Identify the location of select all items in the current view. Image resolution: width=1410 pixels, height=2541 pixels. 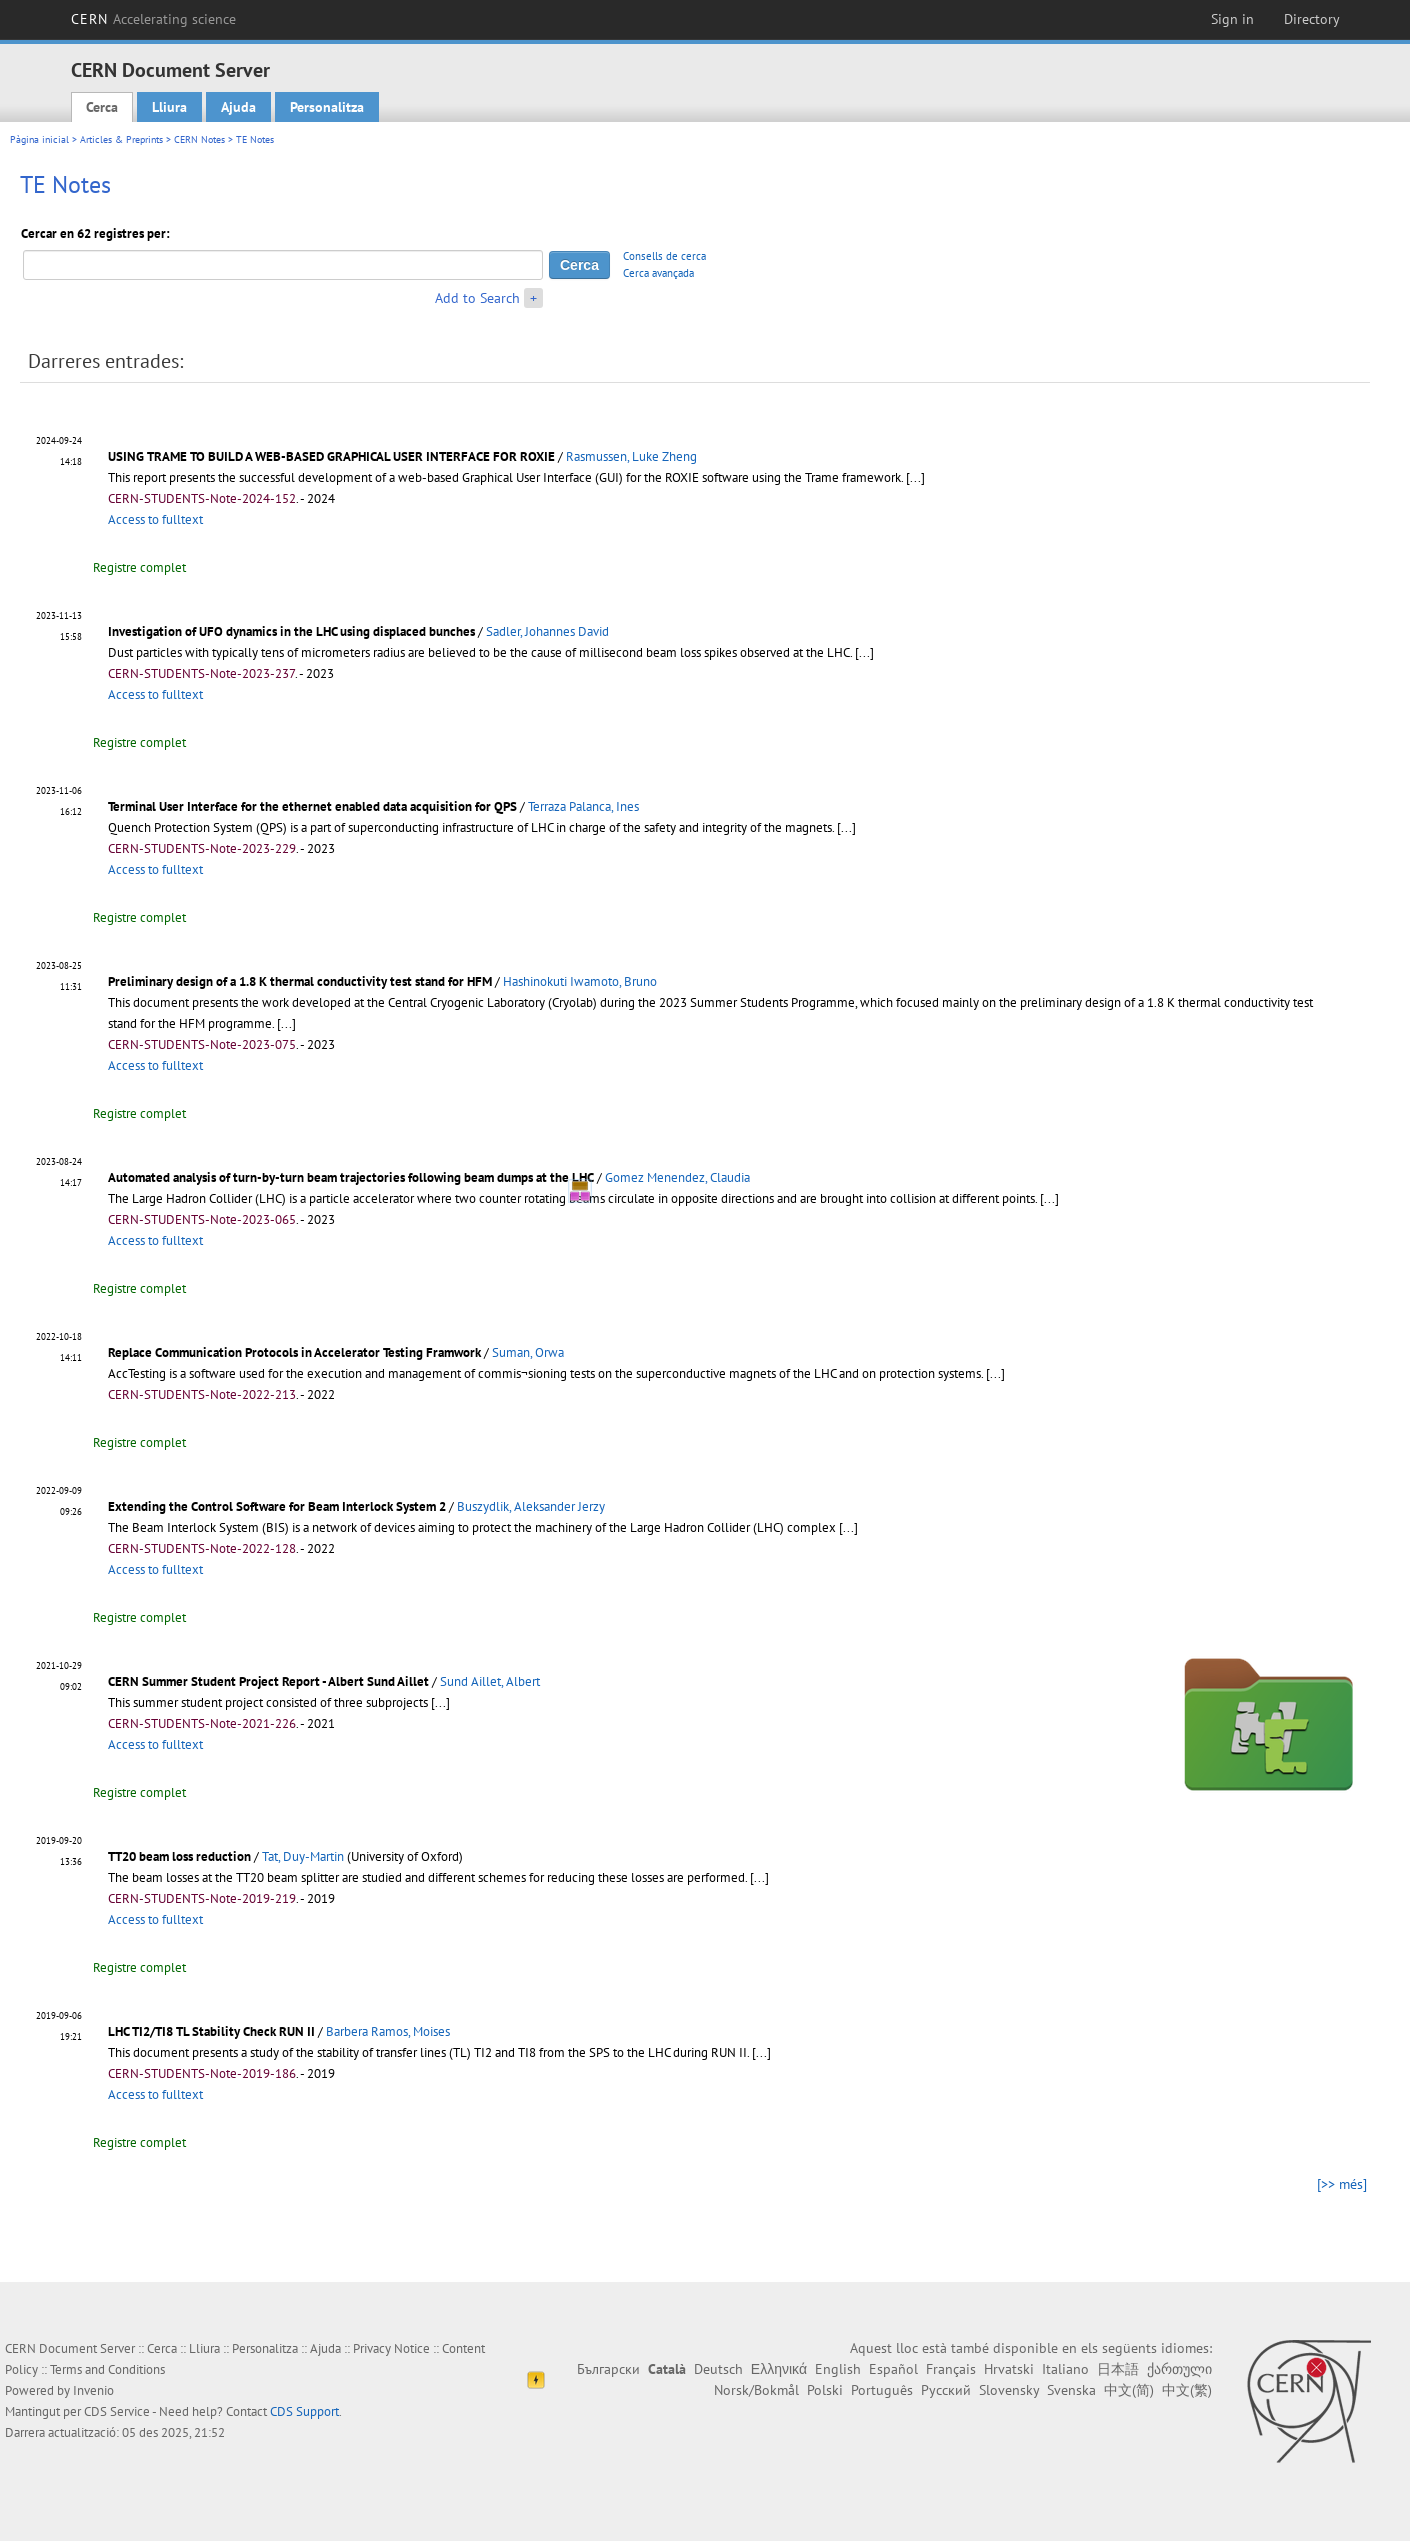
(580, 1191).